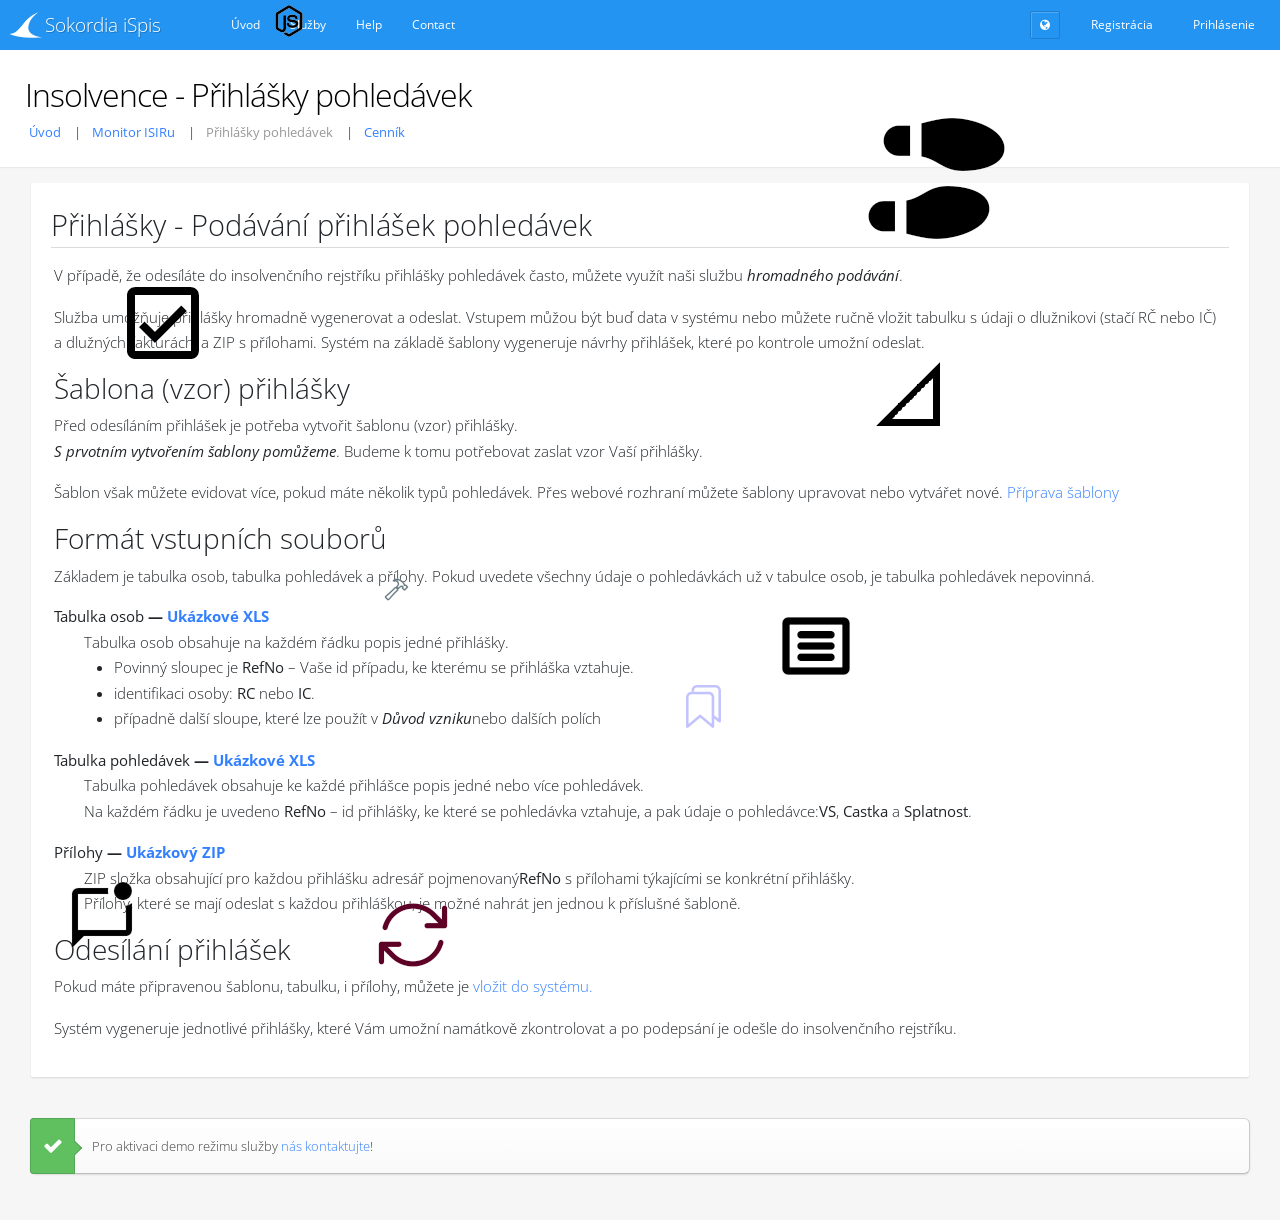 The height and width of the screenshot is (1220, 1280). I want to click on select or confirm an option, so click(163, 323).